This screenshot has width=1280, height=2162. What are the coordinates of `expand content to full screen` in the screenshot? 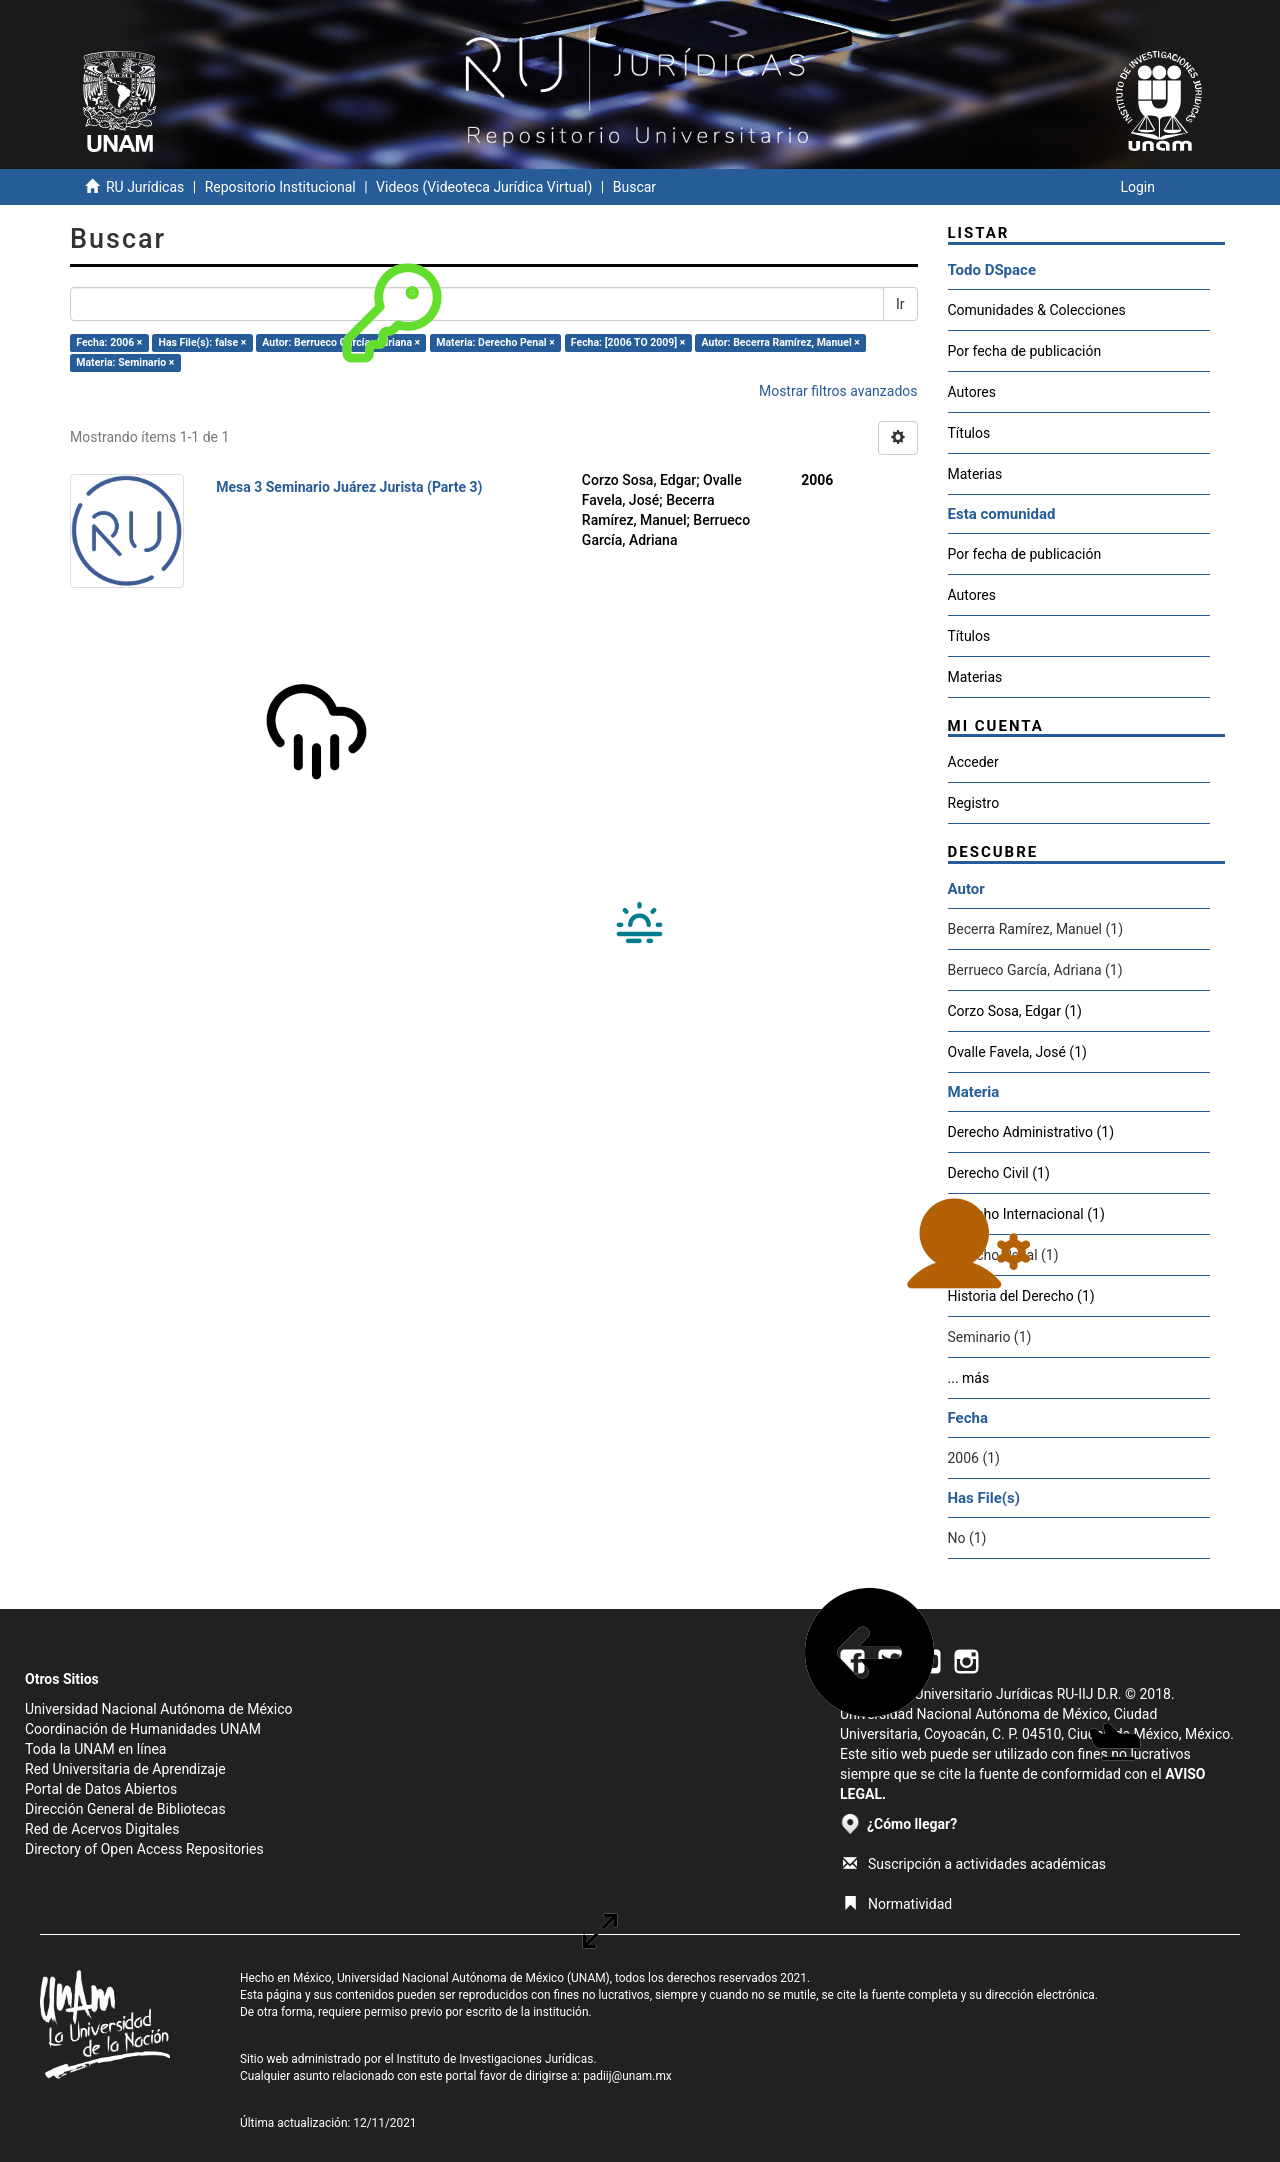 It's located at (600, 1931).